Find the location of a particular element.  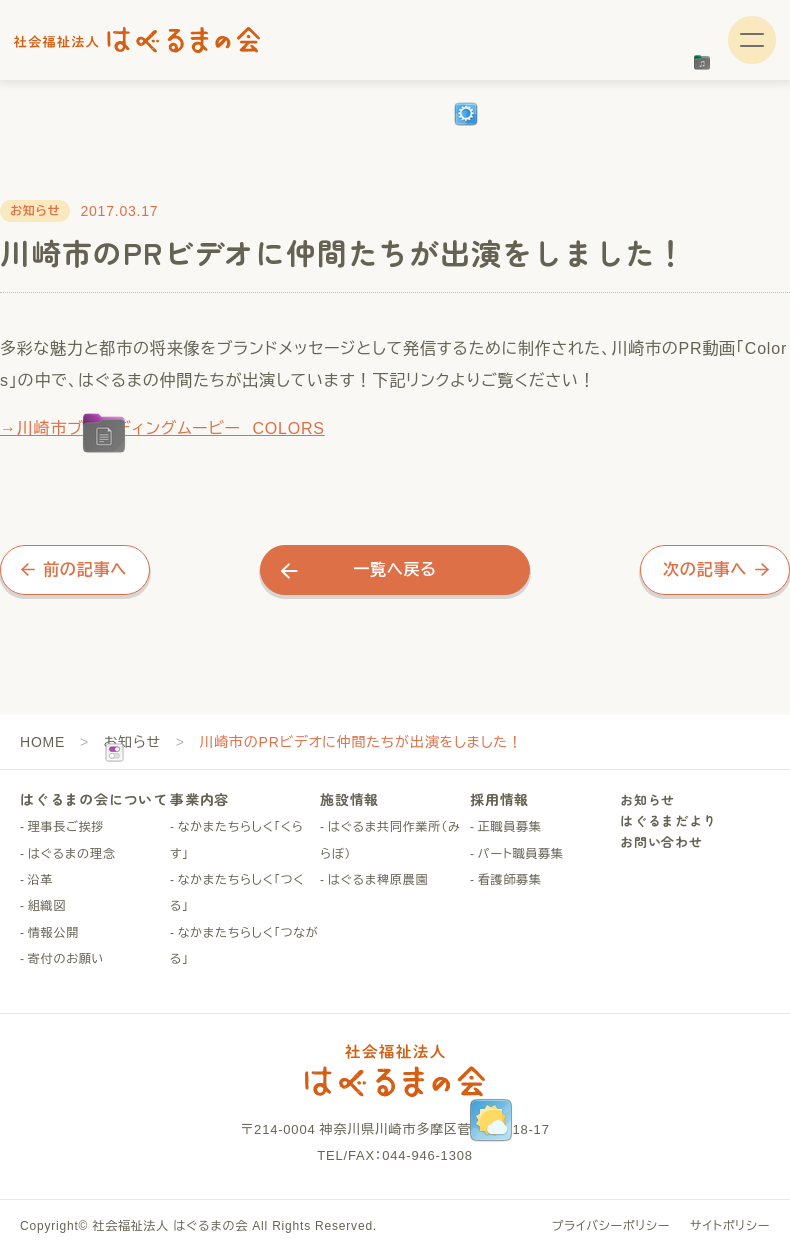

open the weather app is located at coordinates (491, 1120).